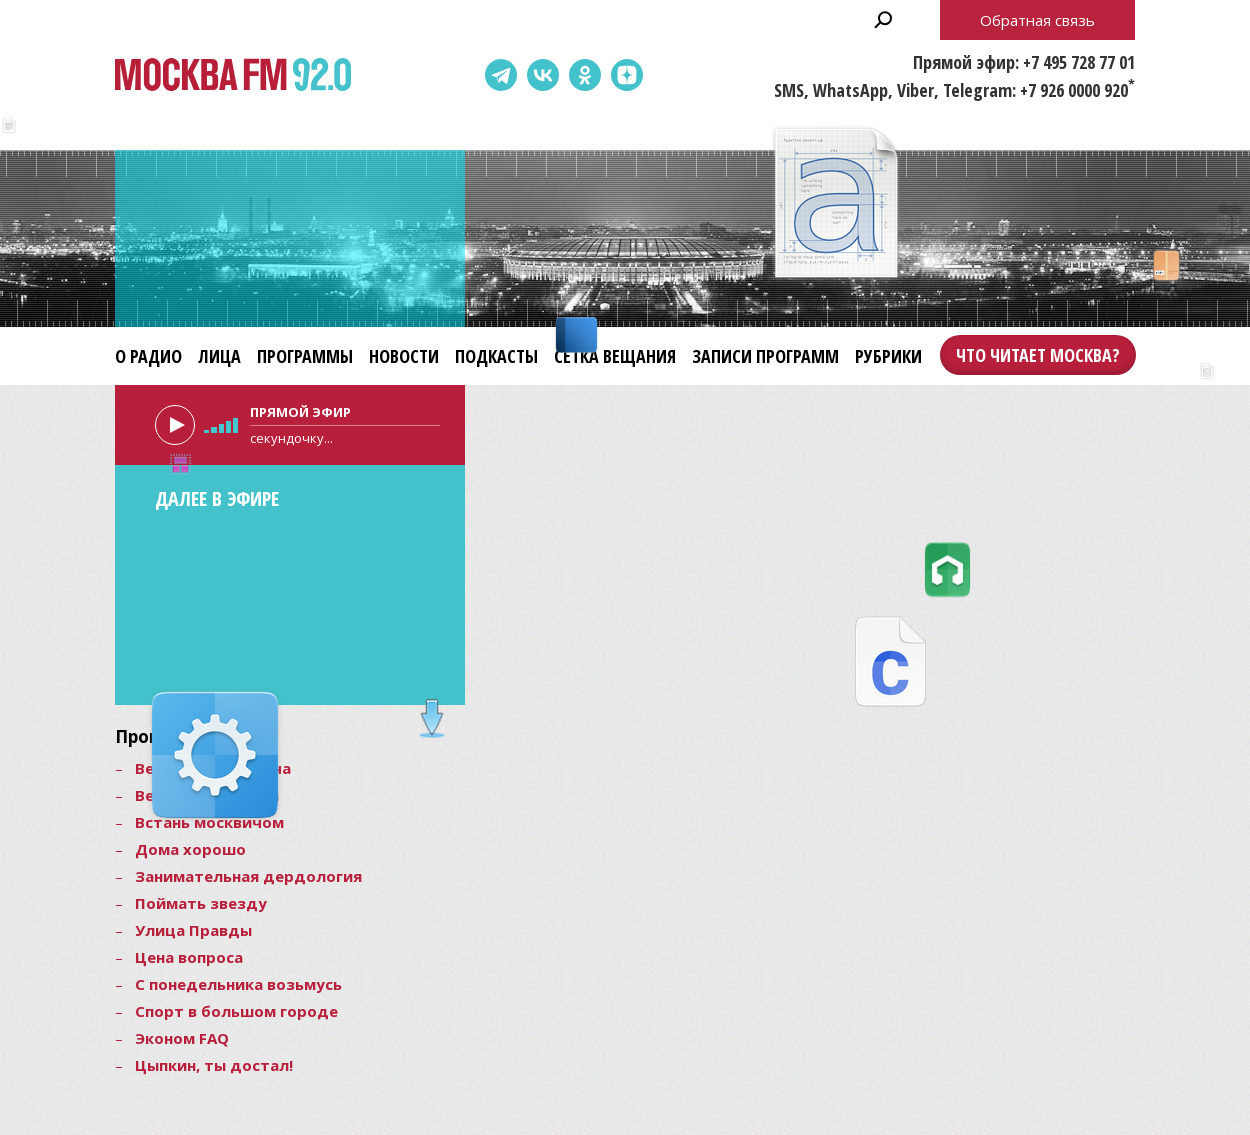  What do you see at coordinates (432, 719) in the screenshot?
I see `save file with a new name or location` at bounding box center [432, 719].